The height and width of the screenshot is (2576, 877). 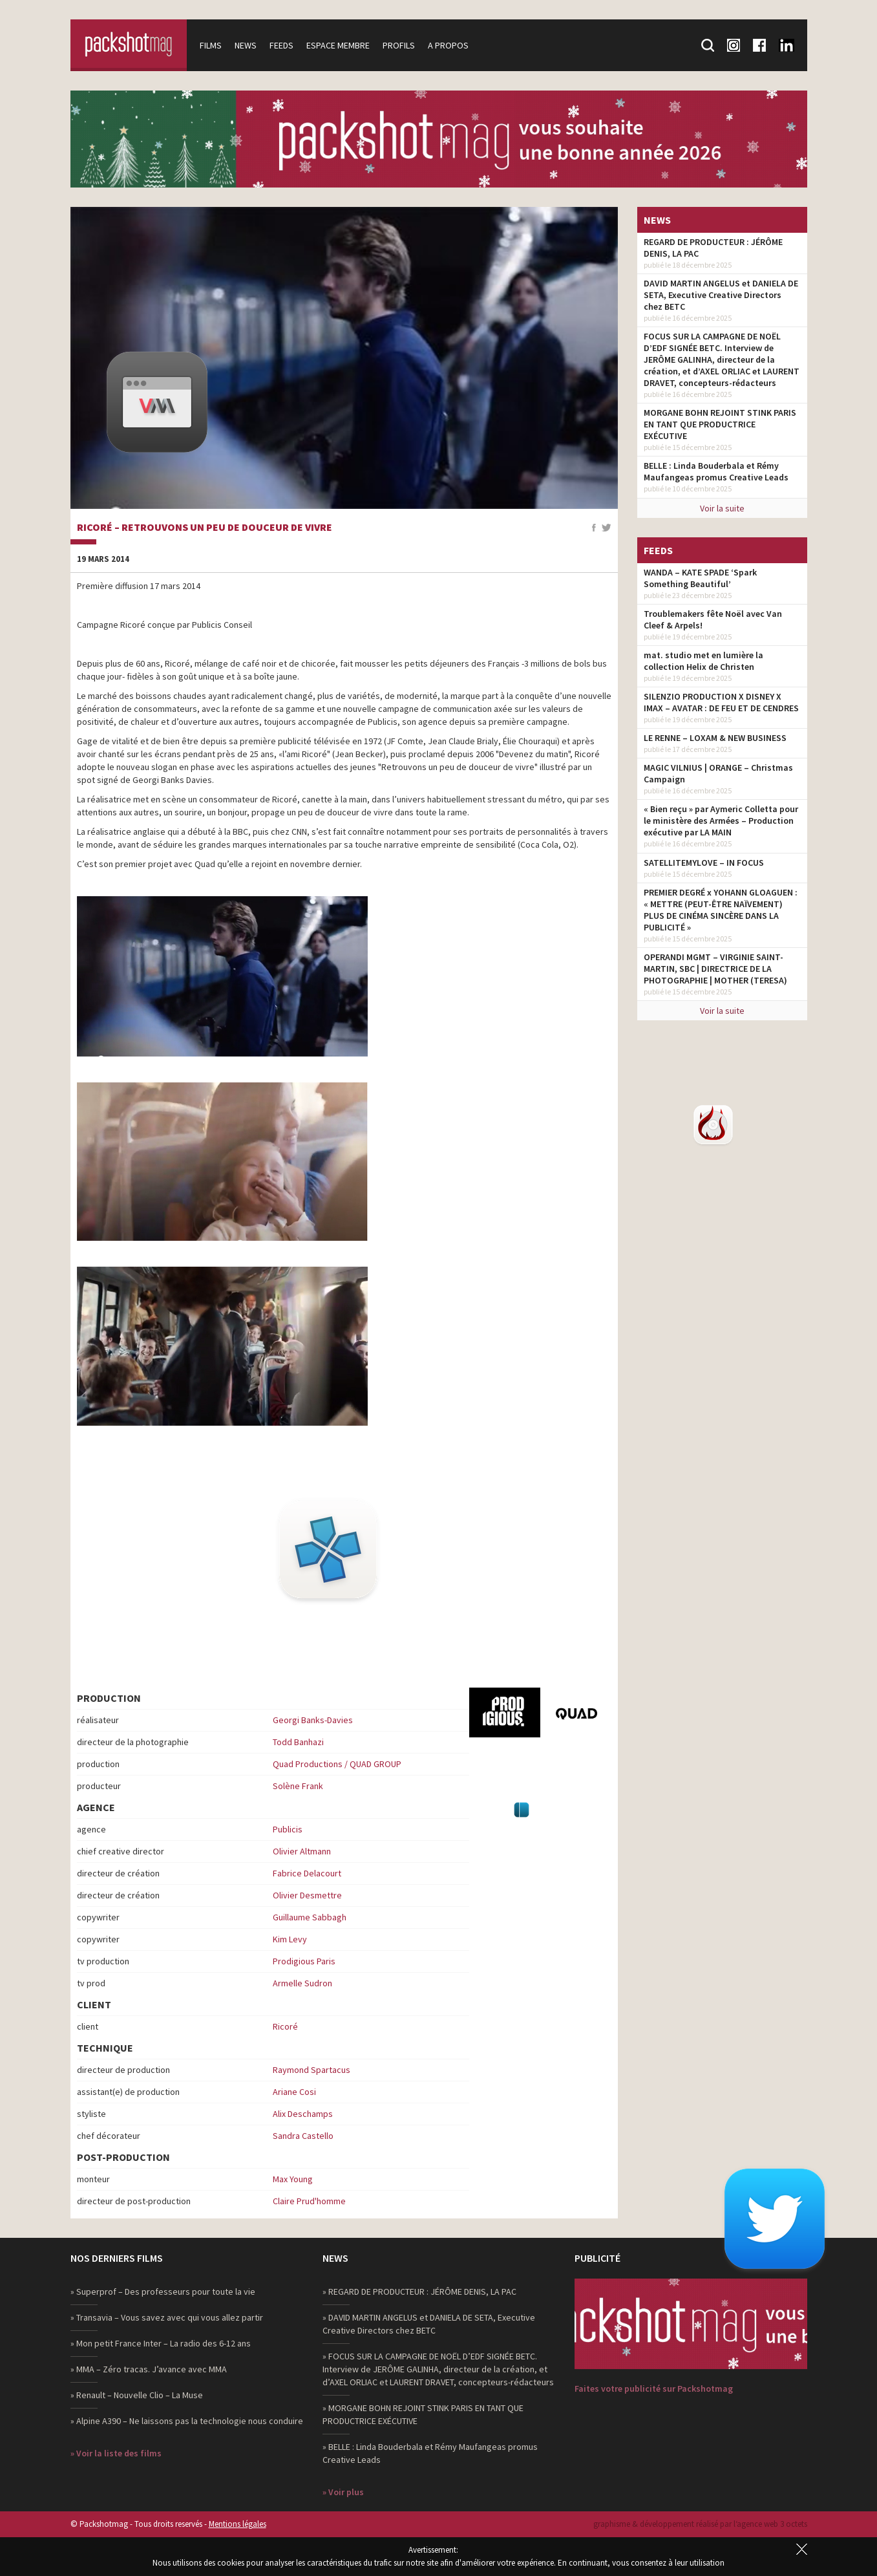 What do you see at coordinates (774, 2218) in the screenshot?
I see `open tweetdeck app` at bounding box center [774, 2218].